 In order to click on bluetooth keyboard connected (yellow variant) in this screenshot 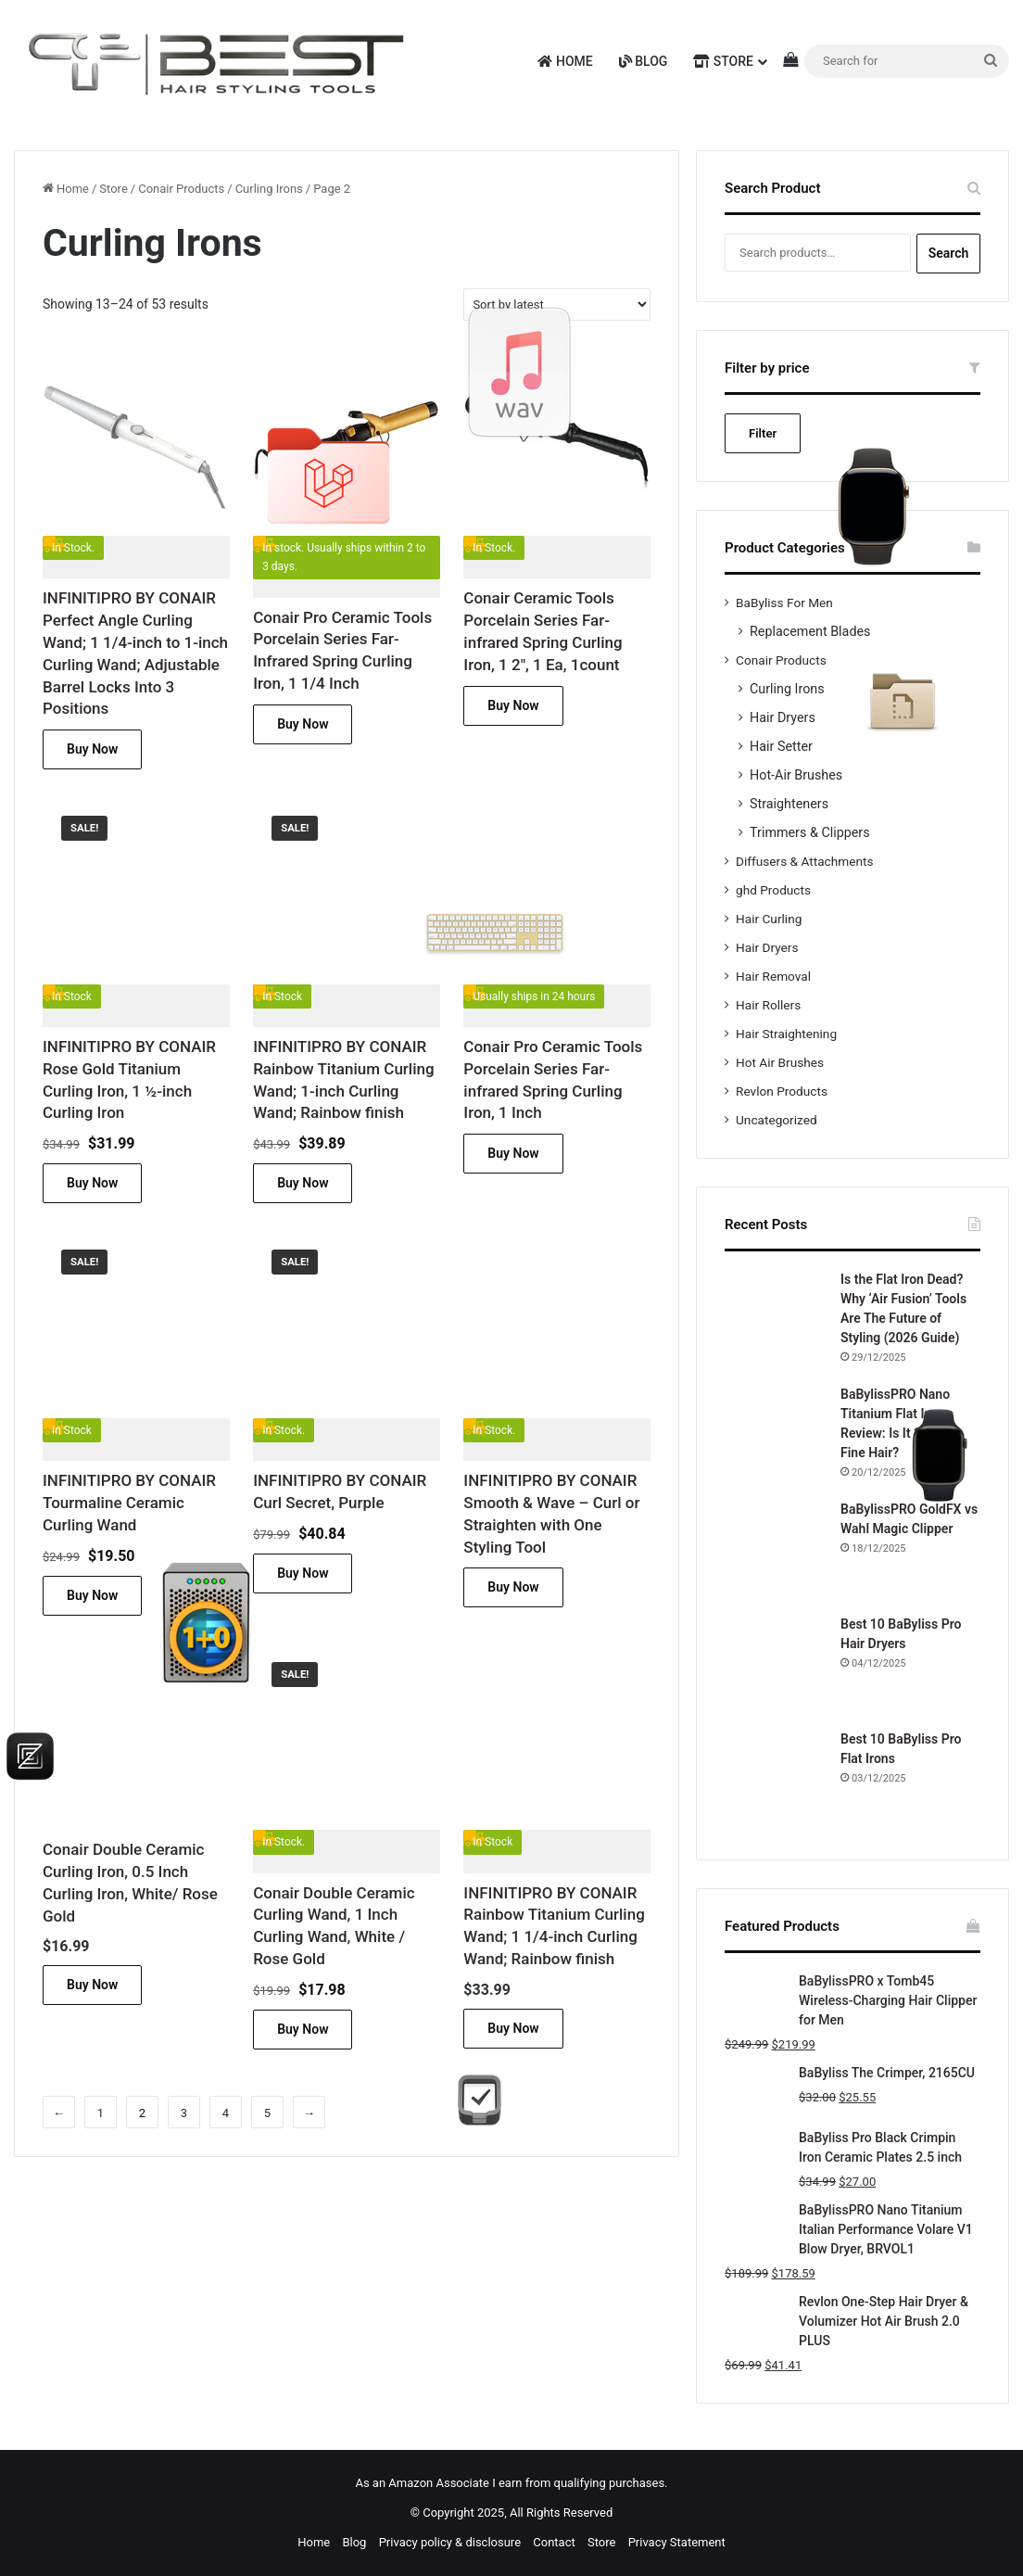, I will do `click(495, 933)`.